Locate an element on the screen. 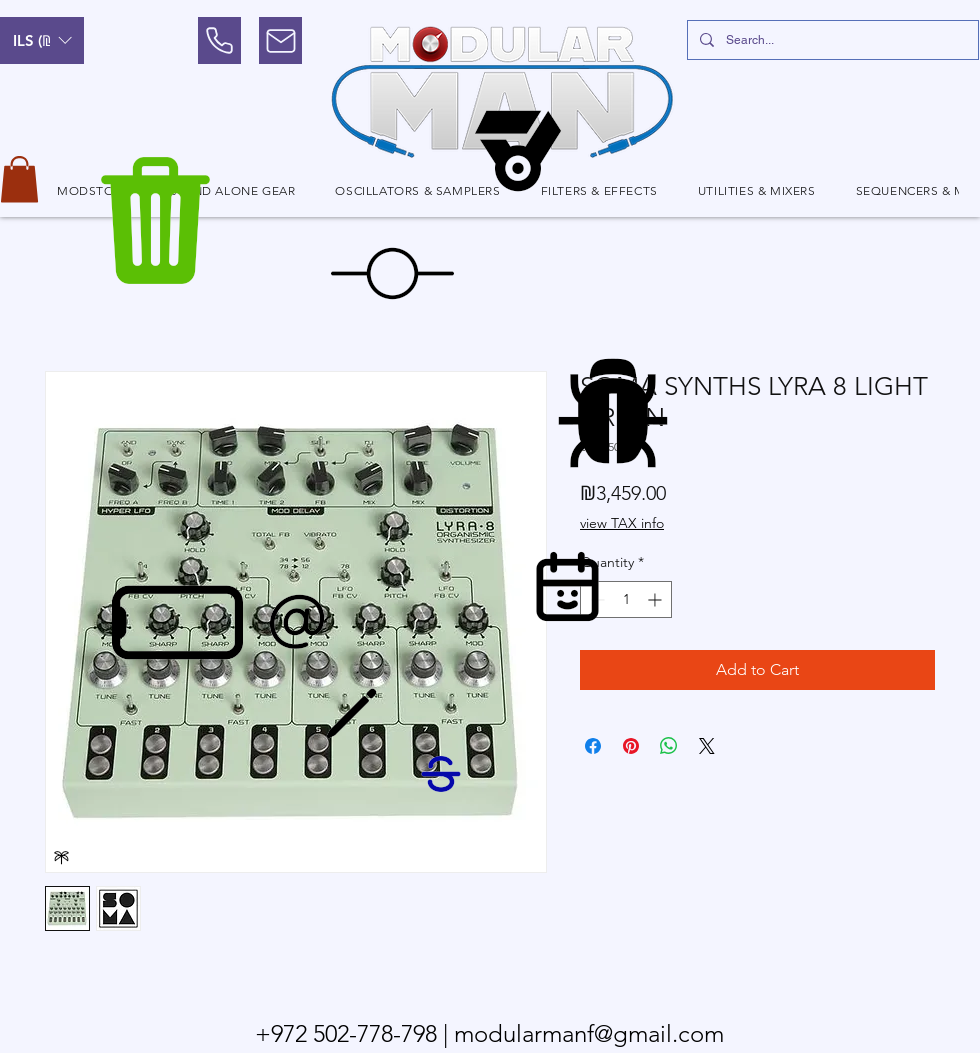 Image resolution: width=980 pixels, height=1053 pixels. mention a user in a post or comment is located at coordinates (297, 622).